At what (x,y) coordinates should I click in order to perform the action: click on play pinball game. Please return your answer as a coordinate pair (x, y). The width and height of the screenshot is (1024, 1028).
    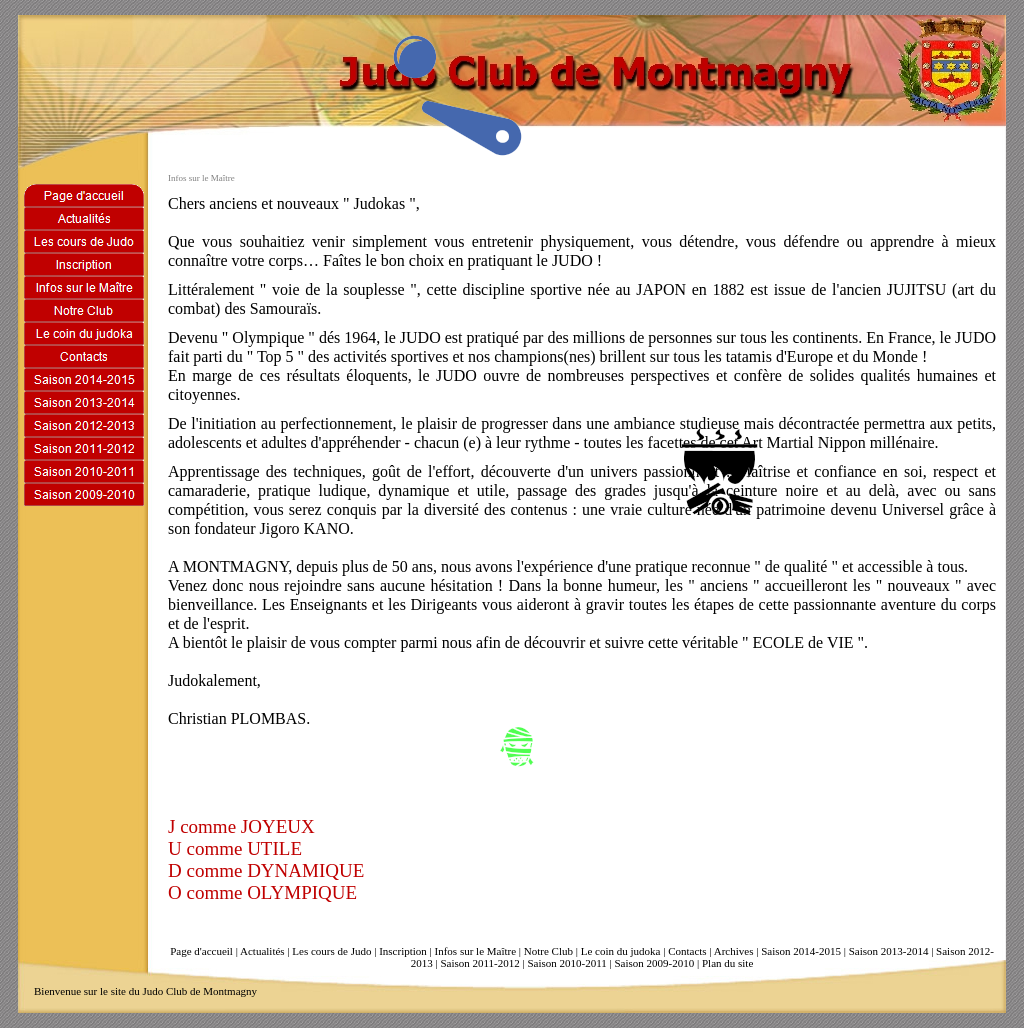
    Looking at the image, I should click on (457, 95).